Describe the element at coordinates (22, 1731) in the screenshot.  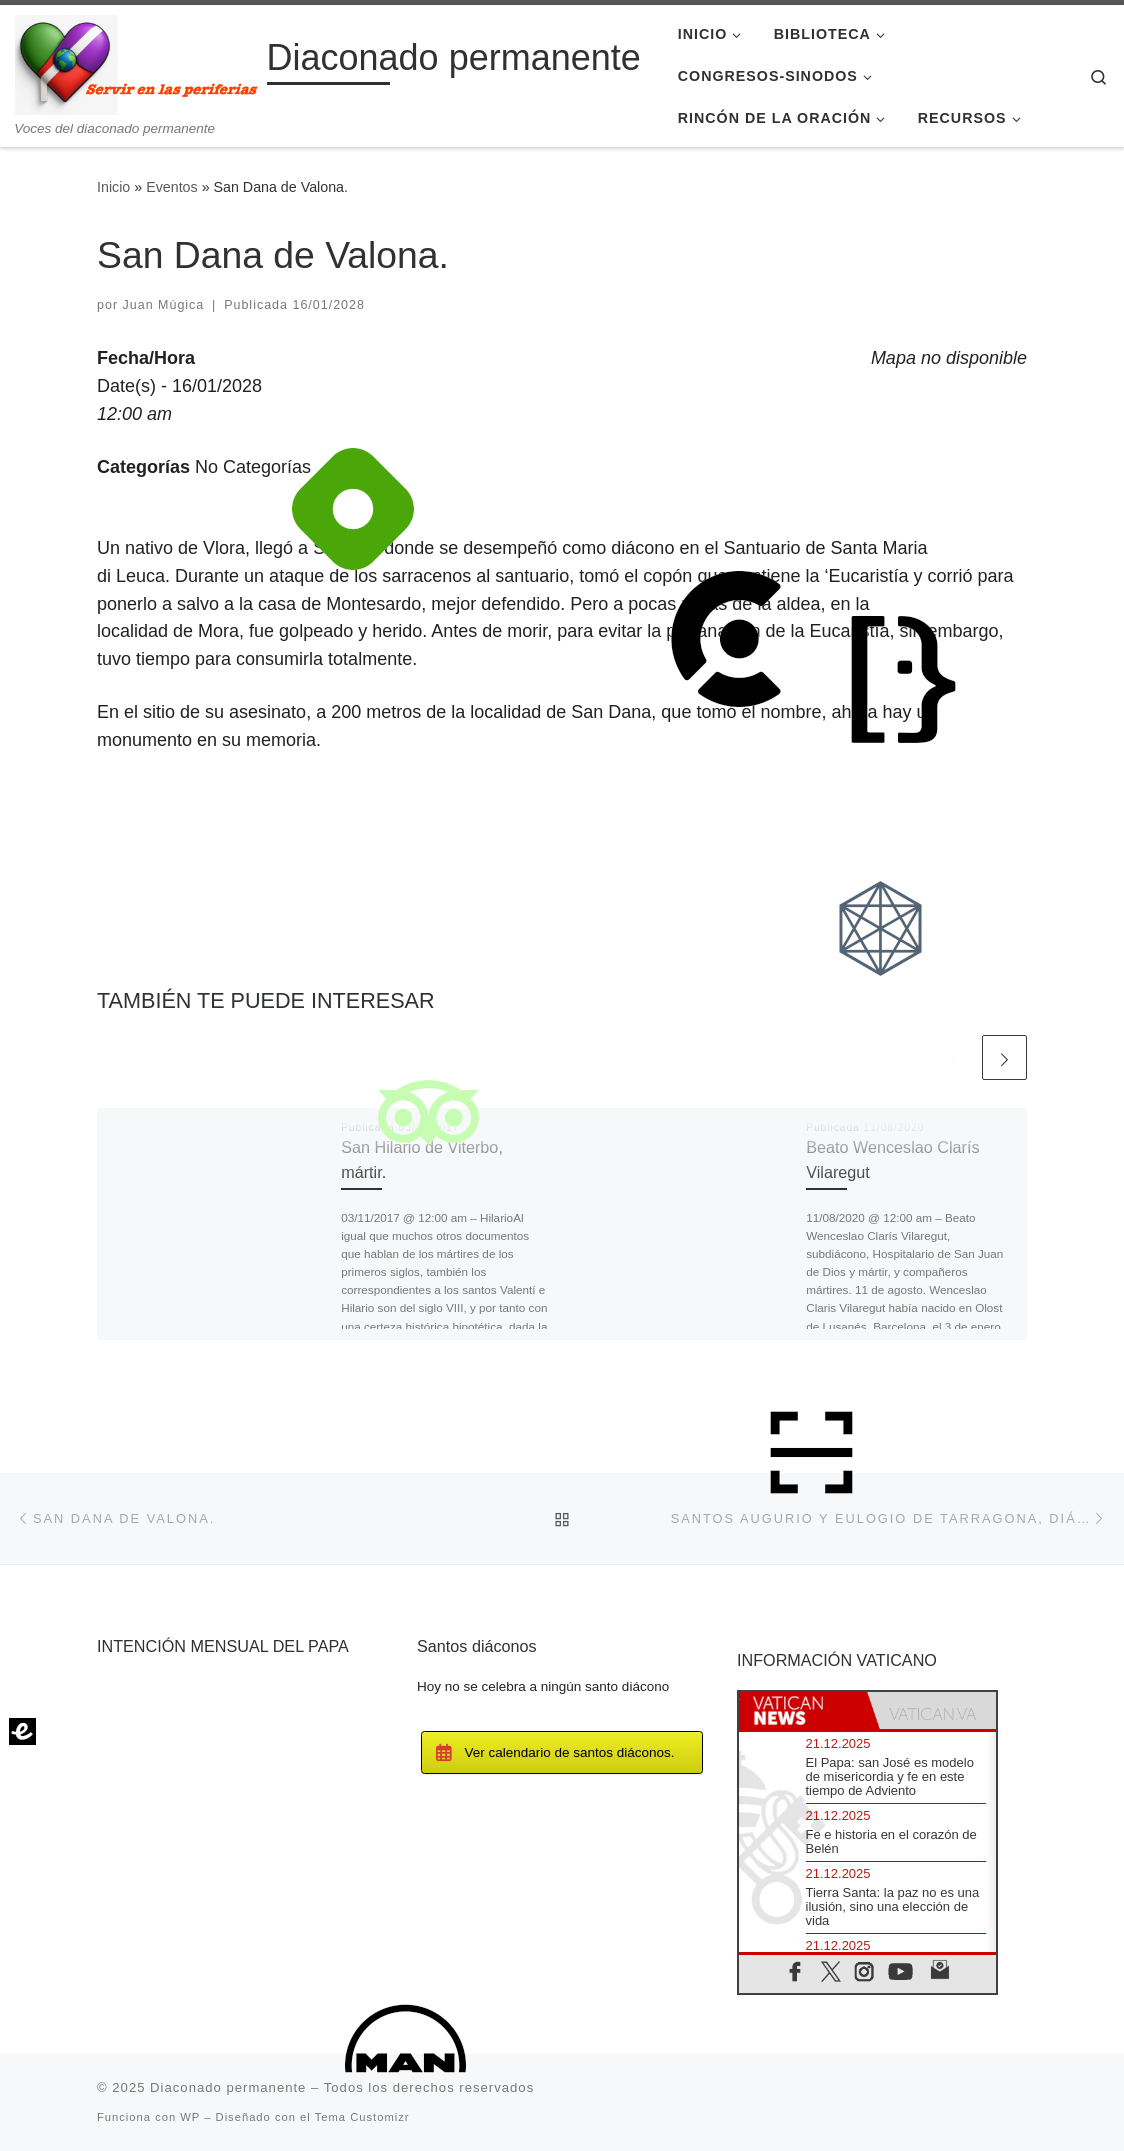
I see `ember.js framework logo` at that location.